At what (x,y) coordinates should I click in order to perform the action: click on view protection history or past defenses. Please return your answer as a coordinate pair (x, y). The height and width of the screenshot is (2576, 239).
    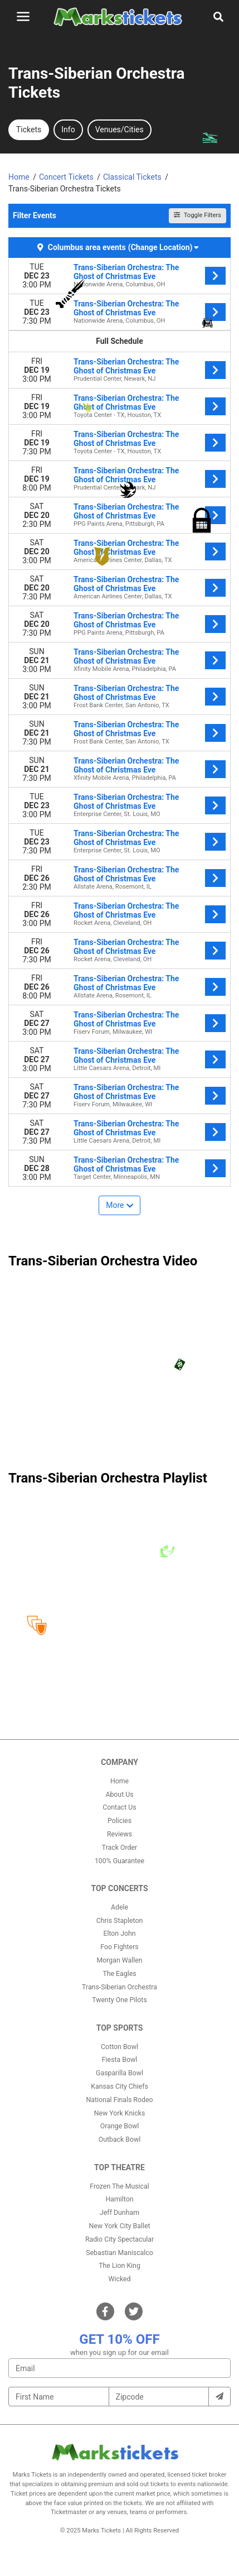
    Looking at the image, I should click on (37, 1625).